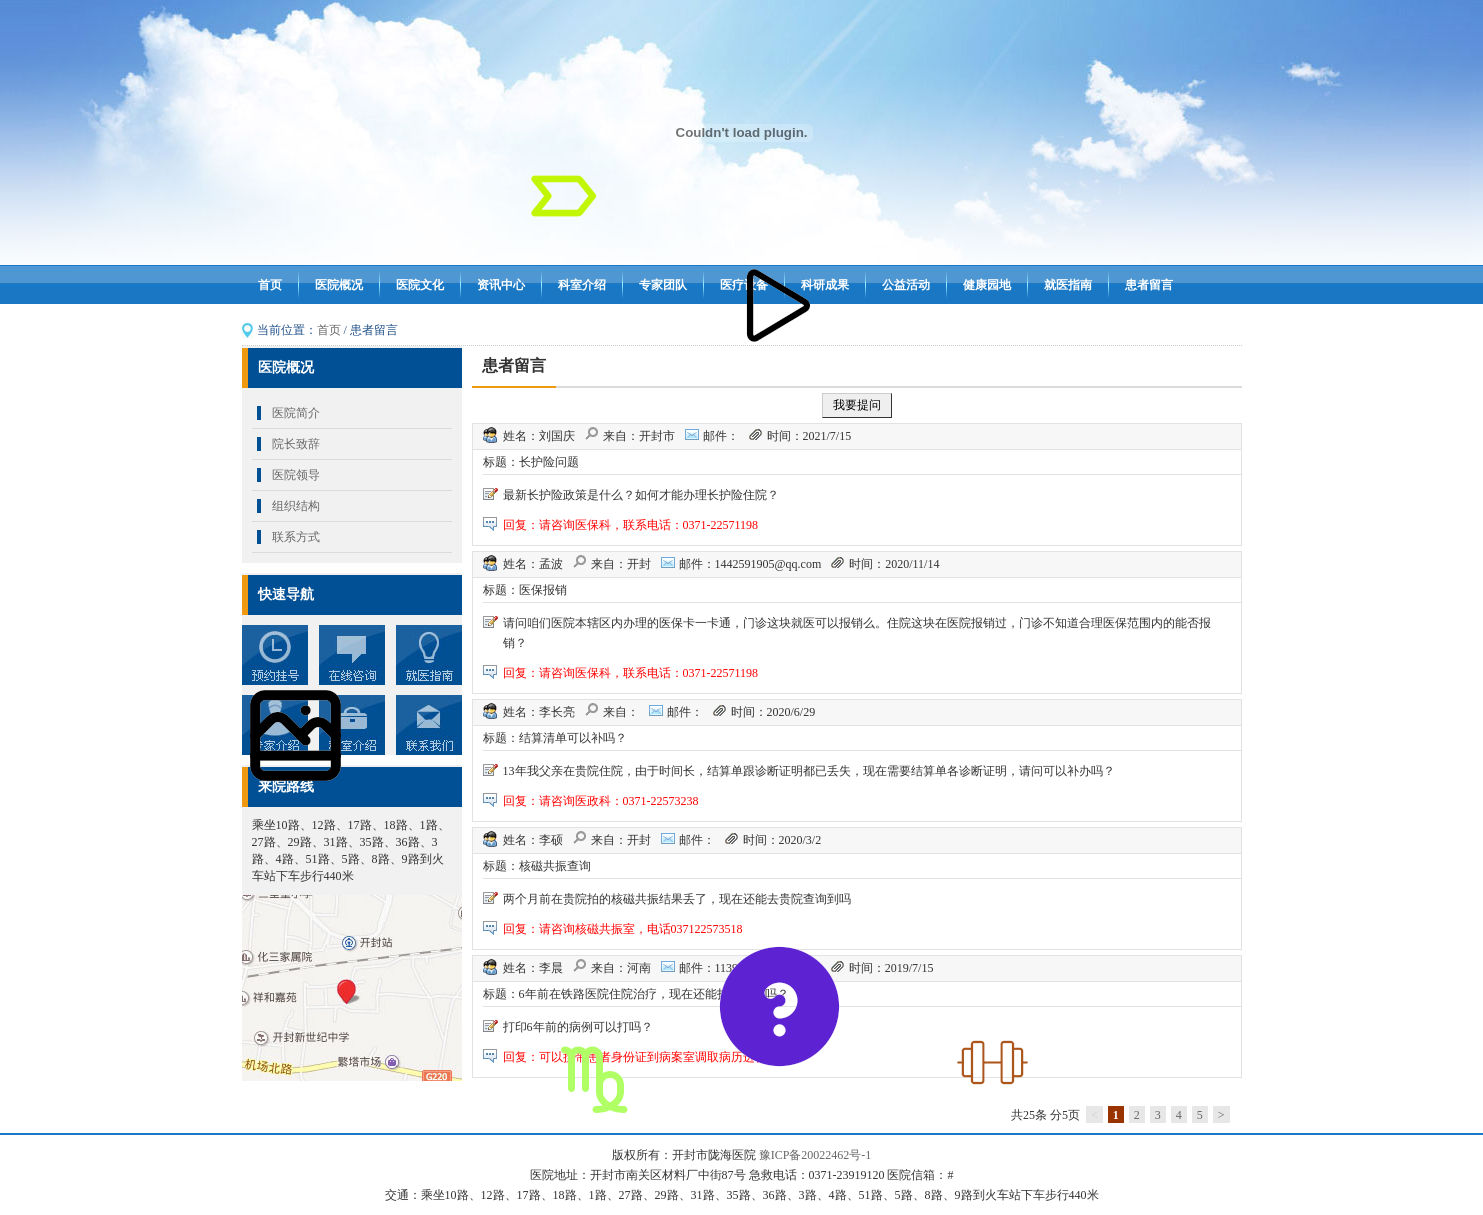  Describe the element at coordinates (596, 1078) in the screenshot. I see `indicates virgo zodiac sign` at that location.